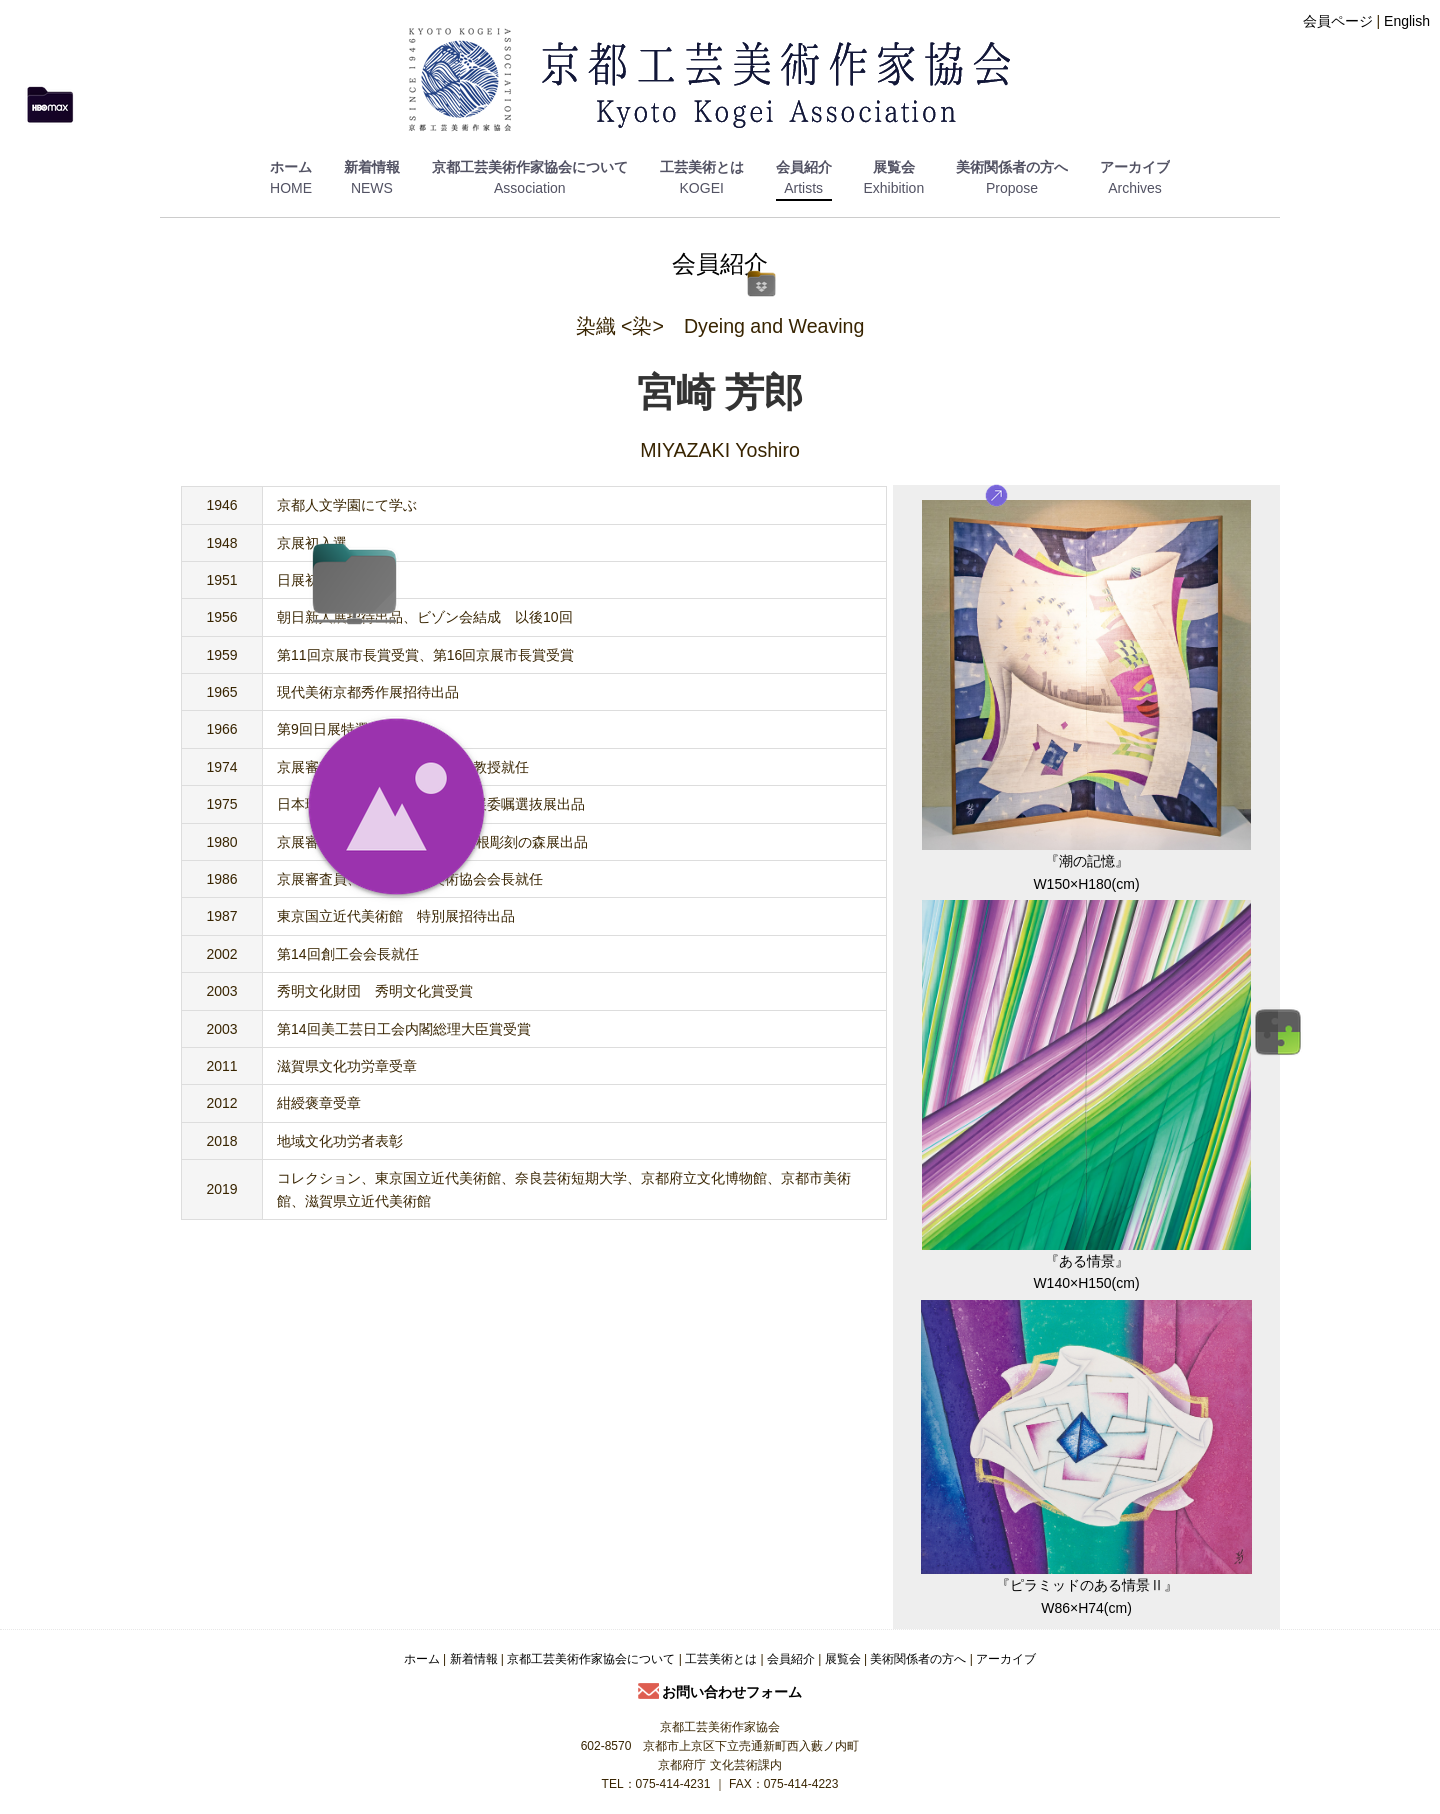 This screenshot has width=1440, height=1814. Describe the element at coordinates (1278, 1032) in the screenshot. I see `open browser extensions manager` at that location.